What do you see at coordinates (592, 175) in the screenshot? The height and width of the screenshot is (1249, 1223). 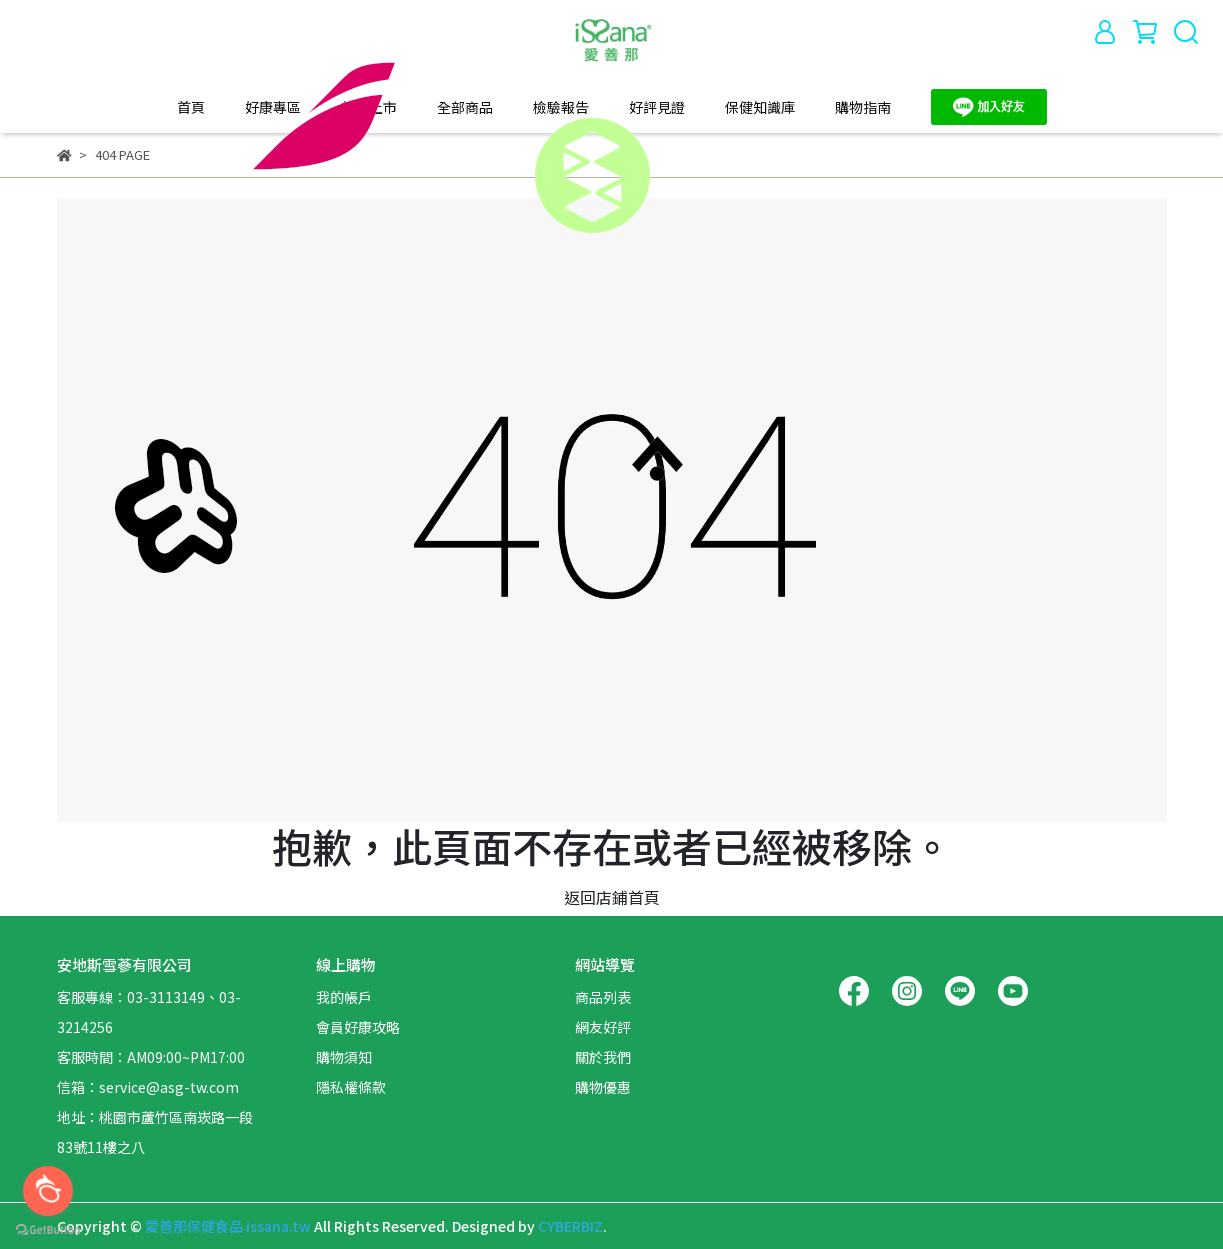 I see `open scrapbox app` at bounding box center [592, 175].